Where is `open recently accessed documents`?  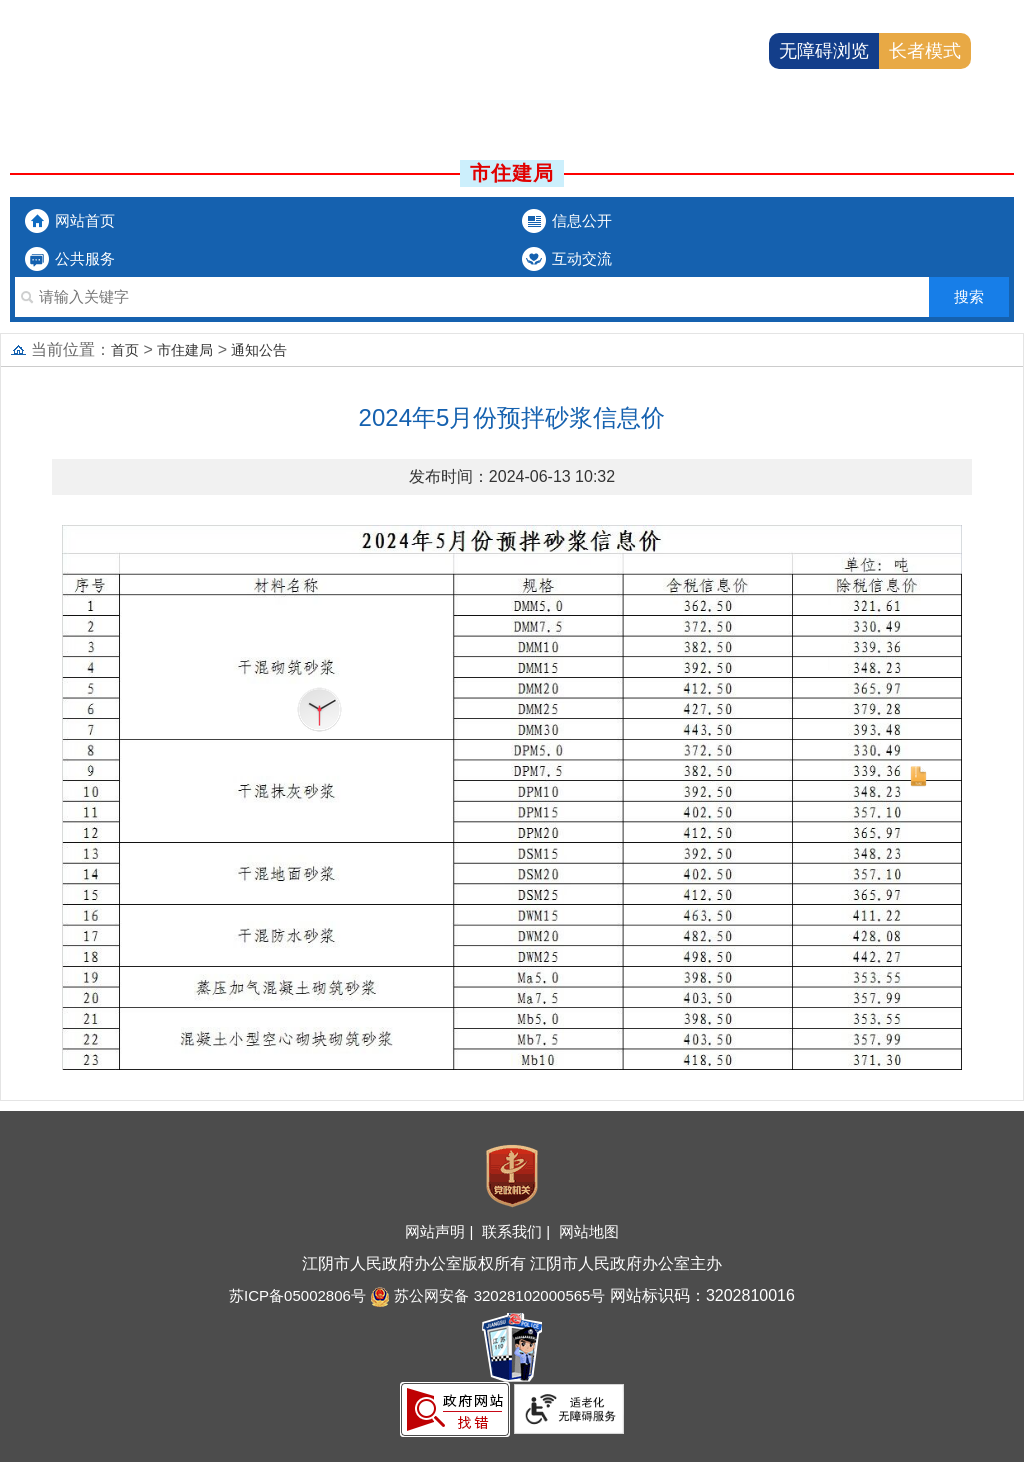 open recently accessed documents is located at coordinates (319, 709).